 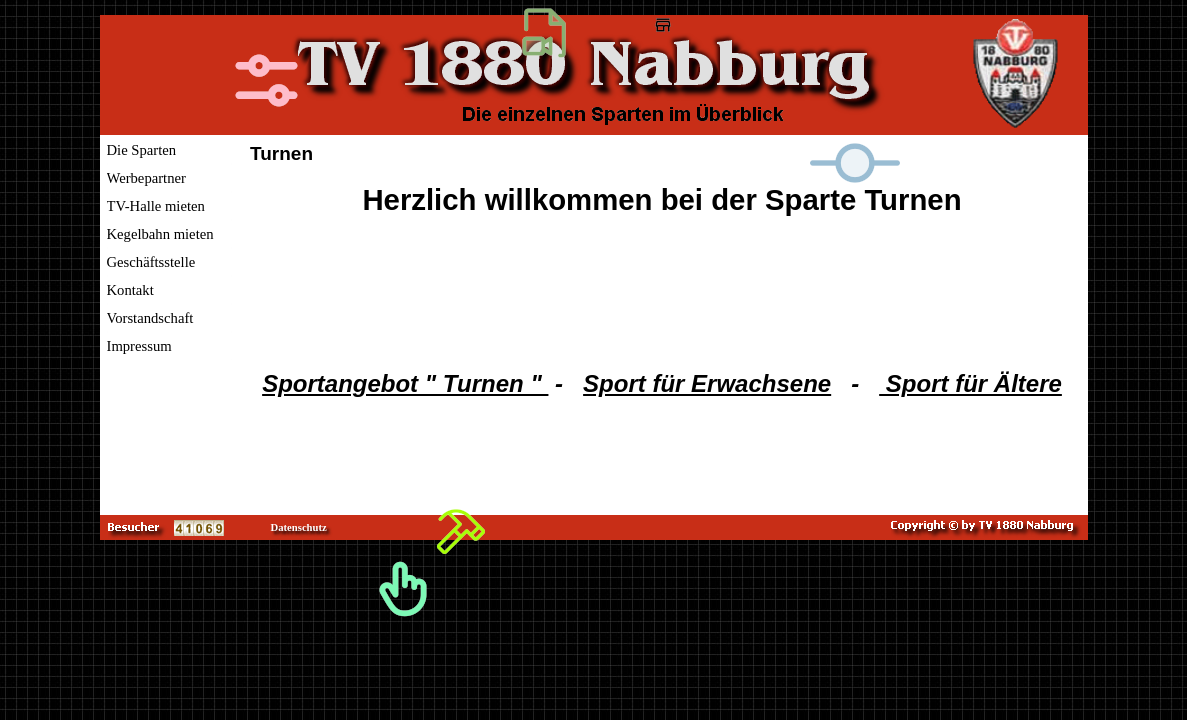 I want to click on access tools or settings, so click(x=458, y=532).